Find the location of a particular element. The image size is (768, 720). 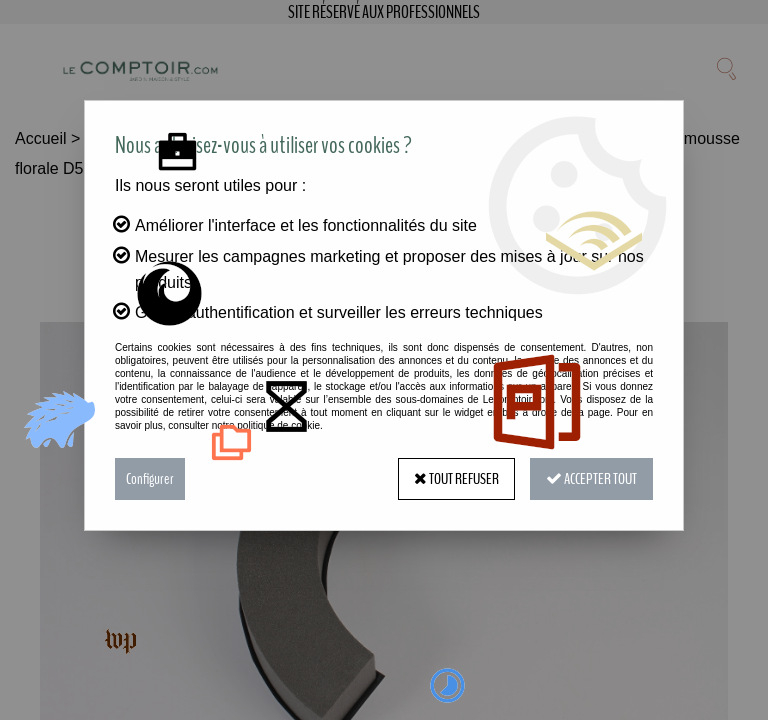

open Mozilla Firefox browser is located at coordinates (169, 293).